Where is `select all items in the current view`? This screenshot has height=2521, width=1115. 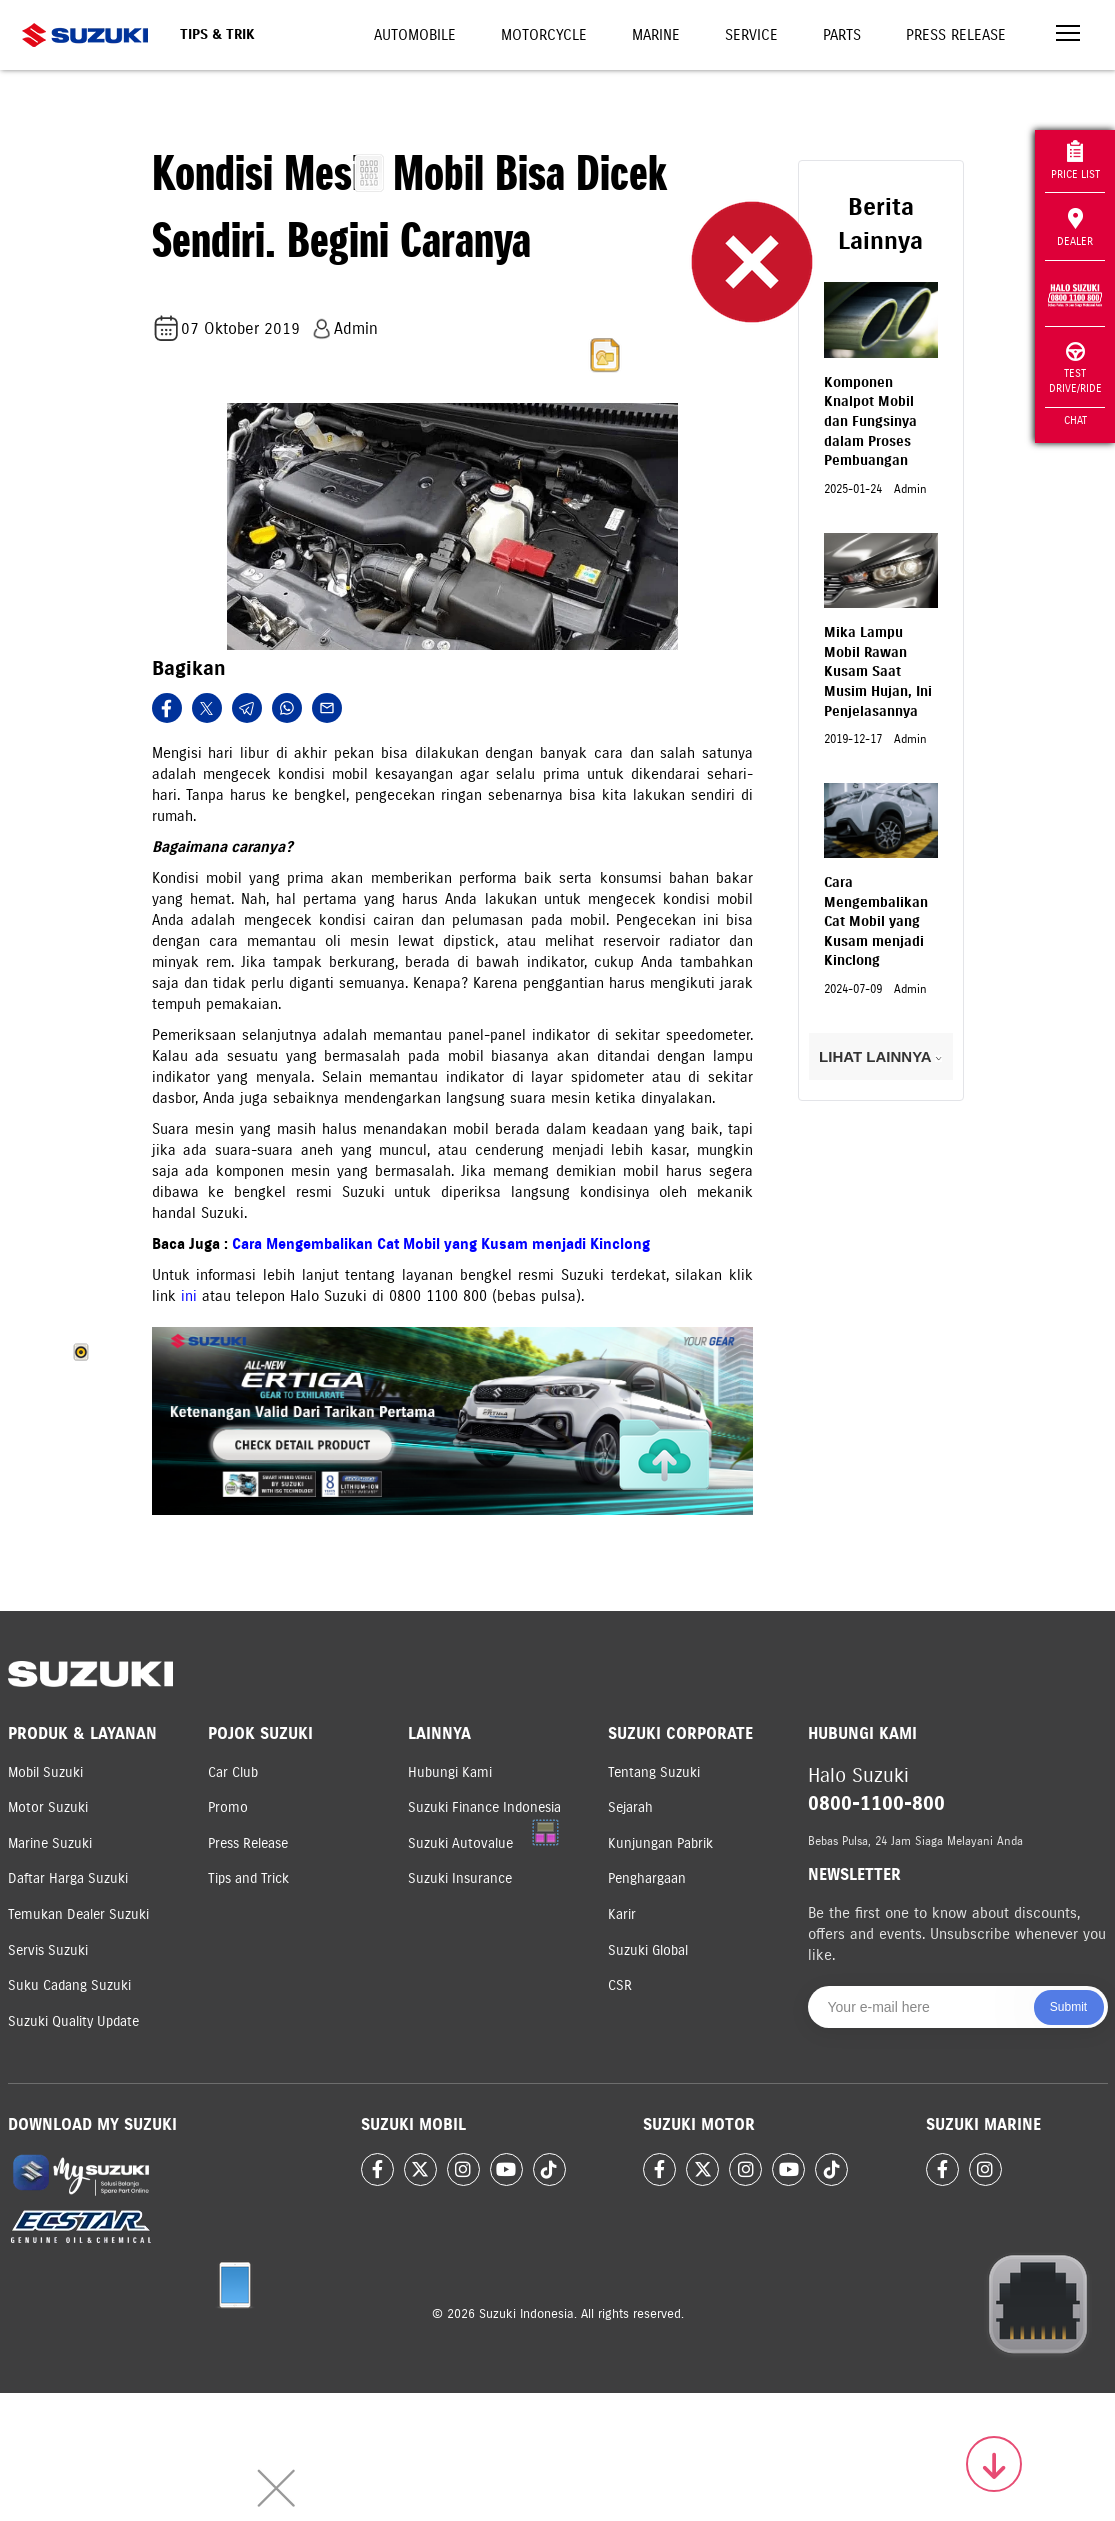
select all items in the current view is located at coordinates (545, 1832).